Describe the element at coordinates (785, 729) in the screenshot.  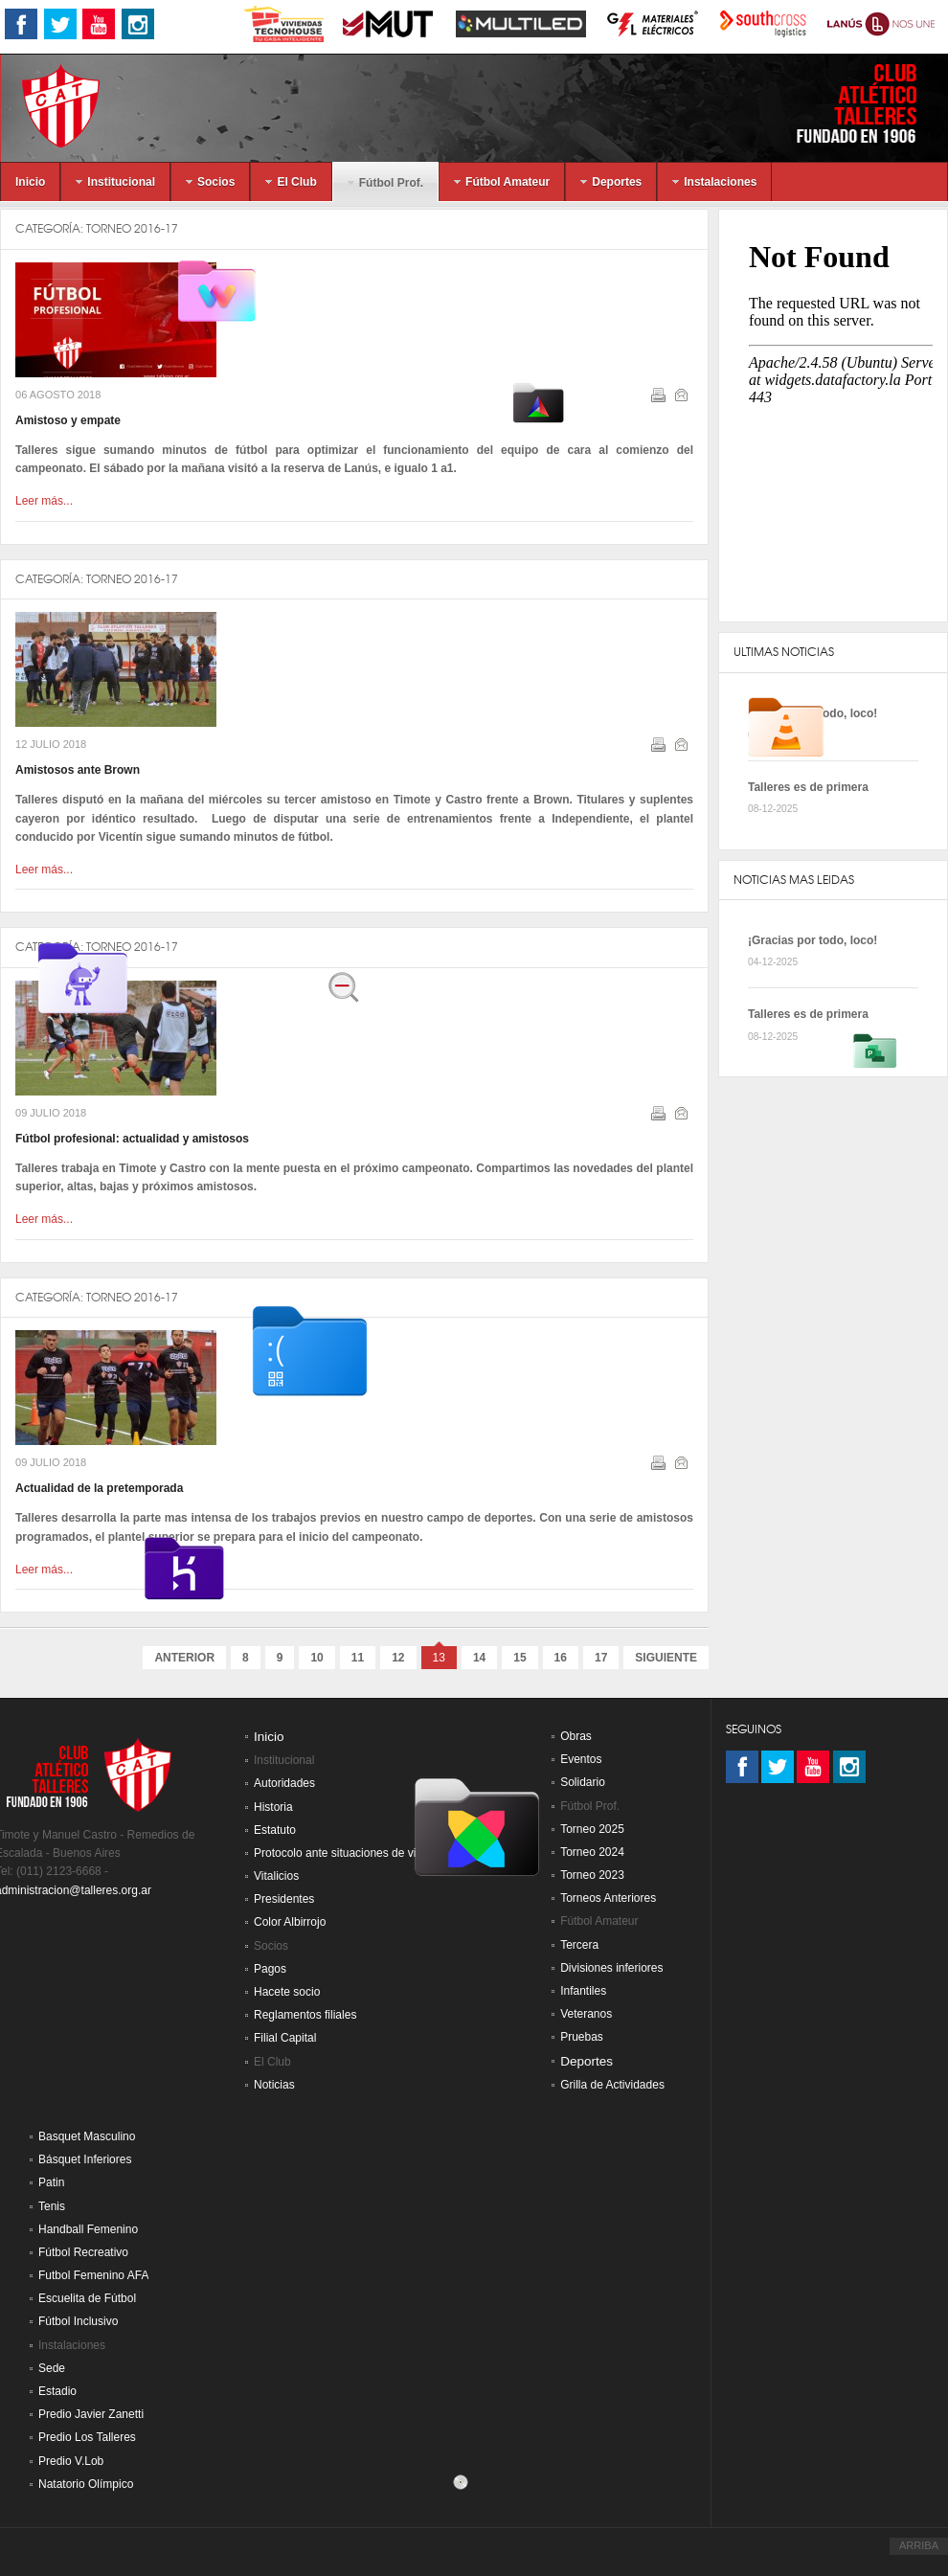
I see `open folder containing VLC media player files` at that location.